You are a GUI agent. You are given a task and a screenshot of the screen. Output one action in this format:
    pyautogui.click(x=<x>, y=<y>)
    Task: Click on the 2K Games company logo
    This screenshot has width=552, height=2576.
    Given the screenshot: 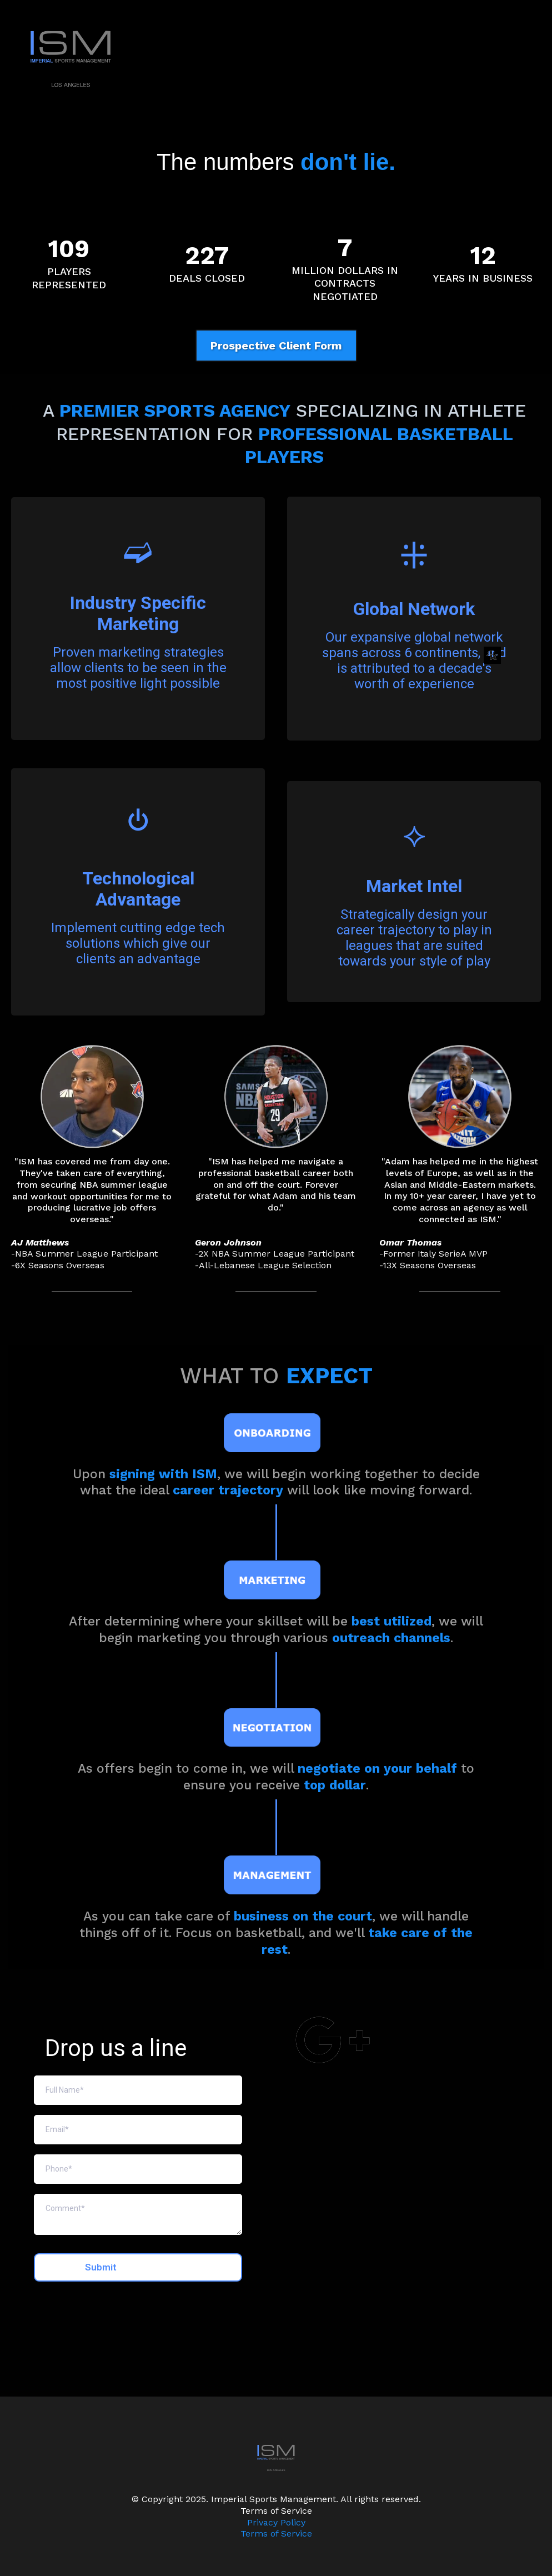 What is the action you would take?
    pyautogui.click(x=492, y=655)
    